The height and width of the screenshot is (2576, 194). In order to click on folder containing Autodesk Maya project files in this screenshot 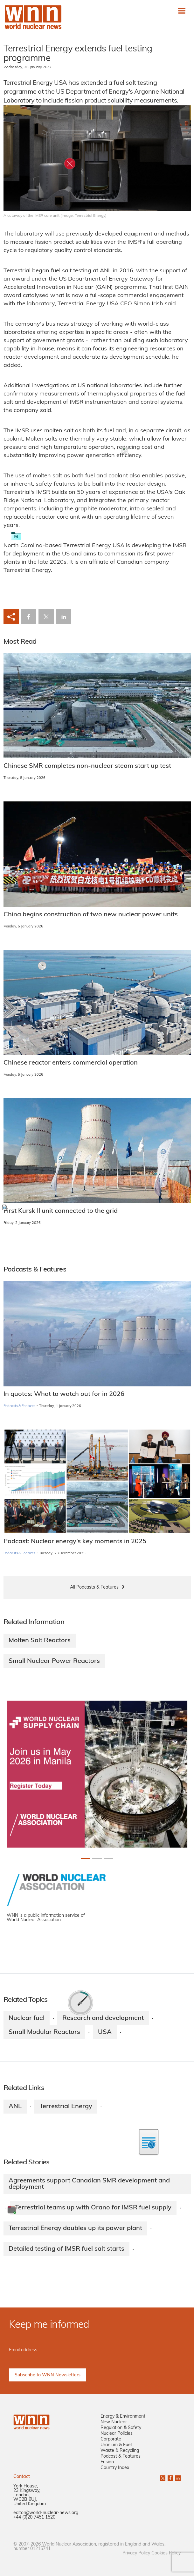, I will do `click(16, 536)`.